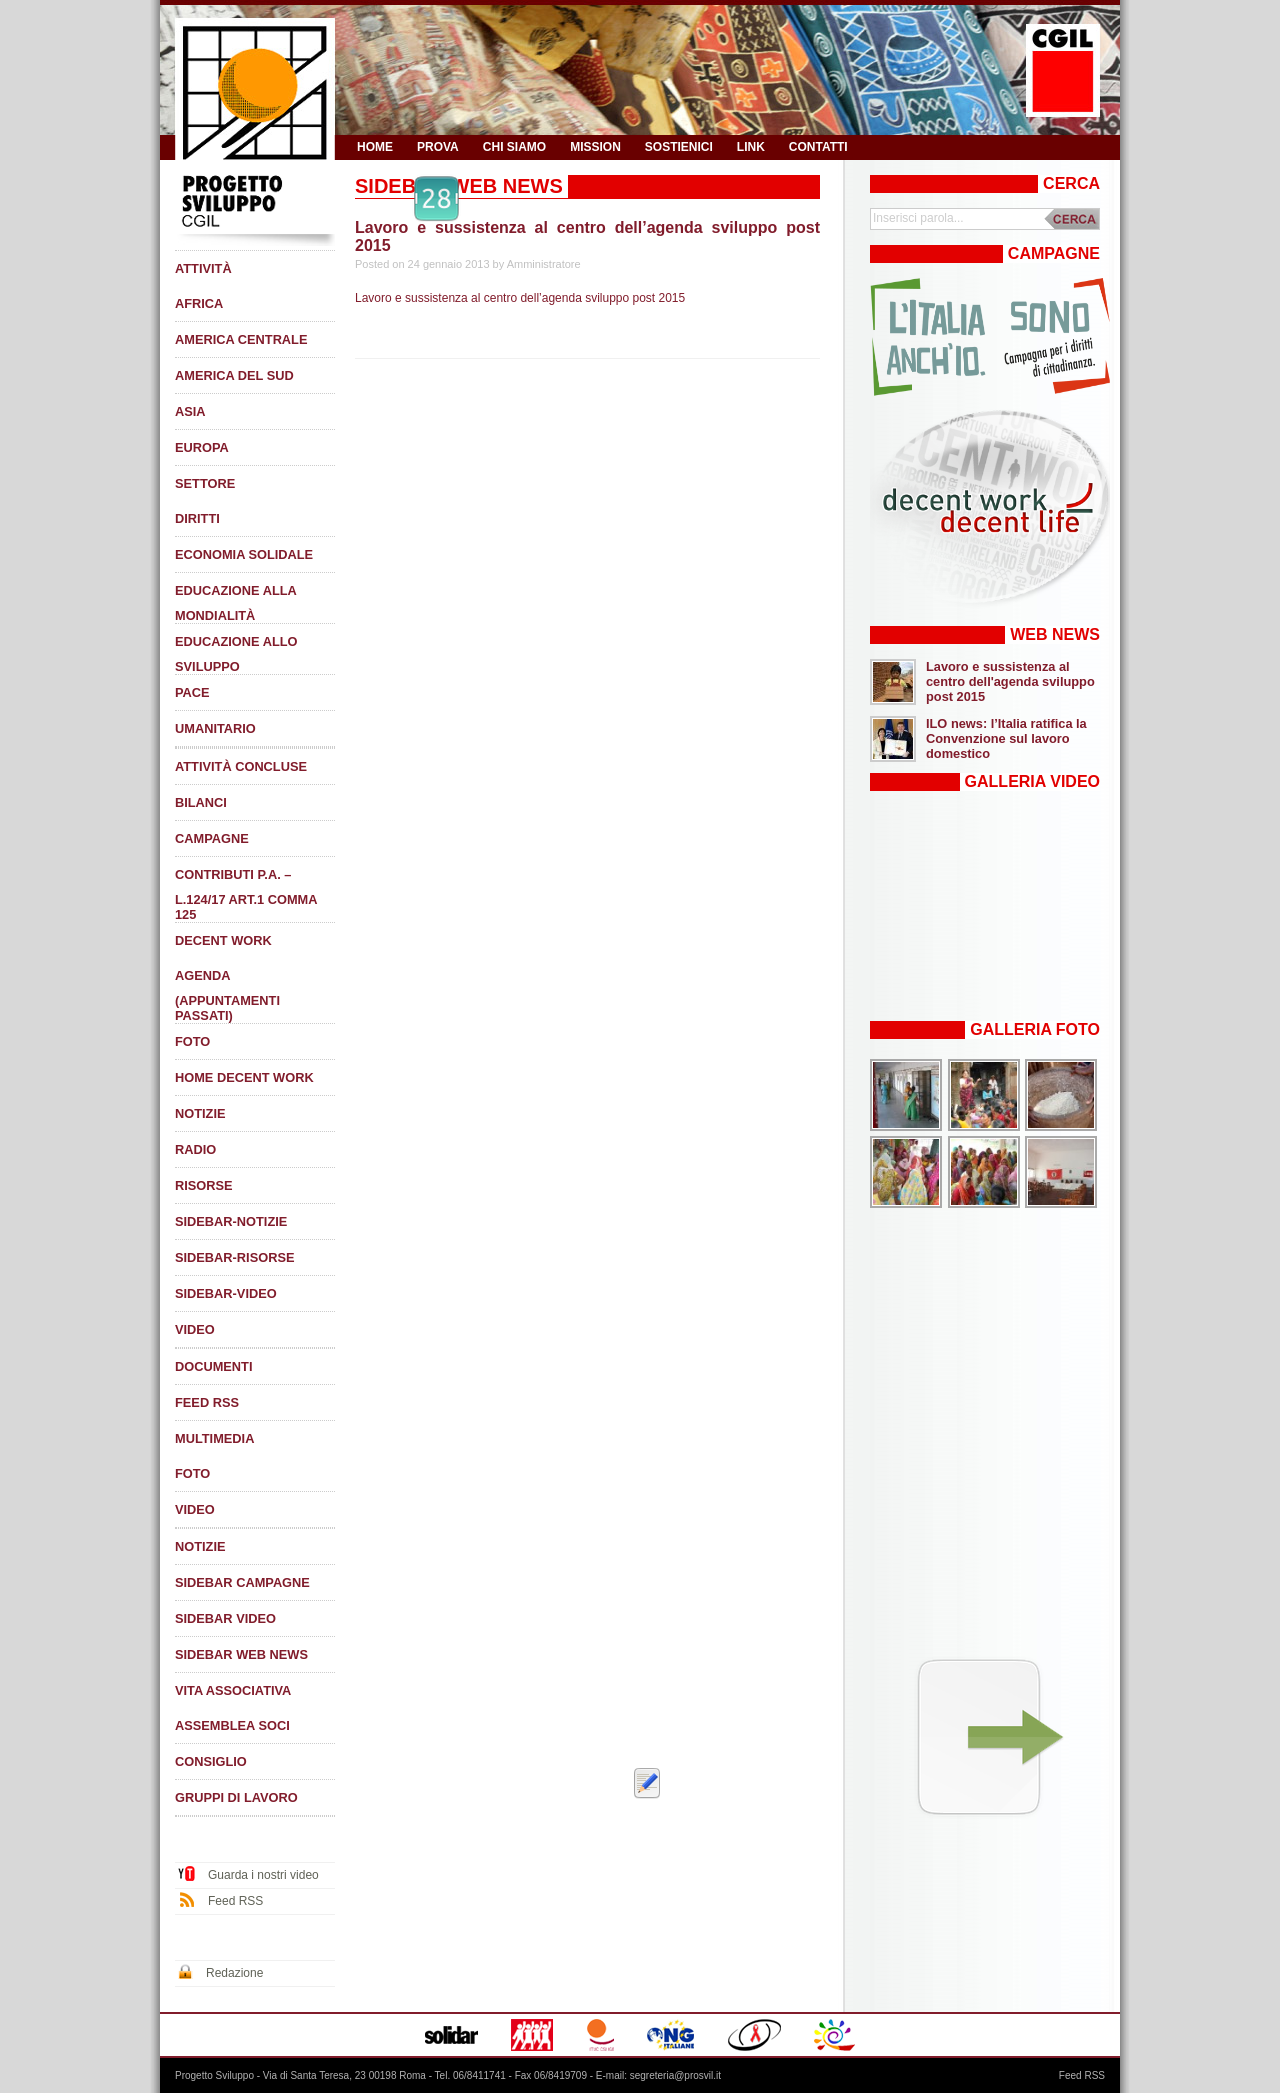 The height and width of the screenshot is (2093, 1280). I want to click on export document to another location, so click(979, 1737).